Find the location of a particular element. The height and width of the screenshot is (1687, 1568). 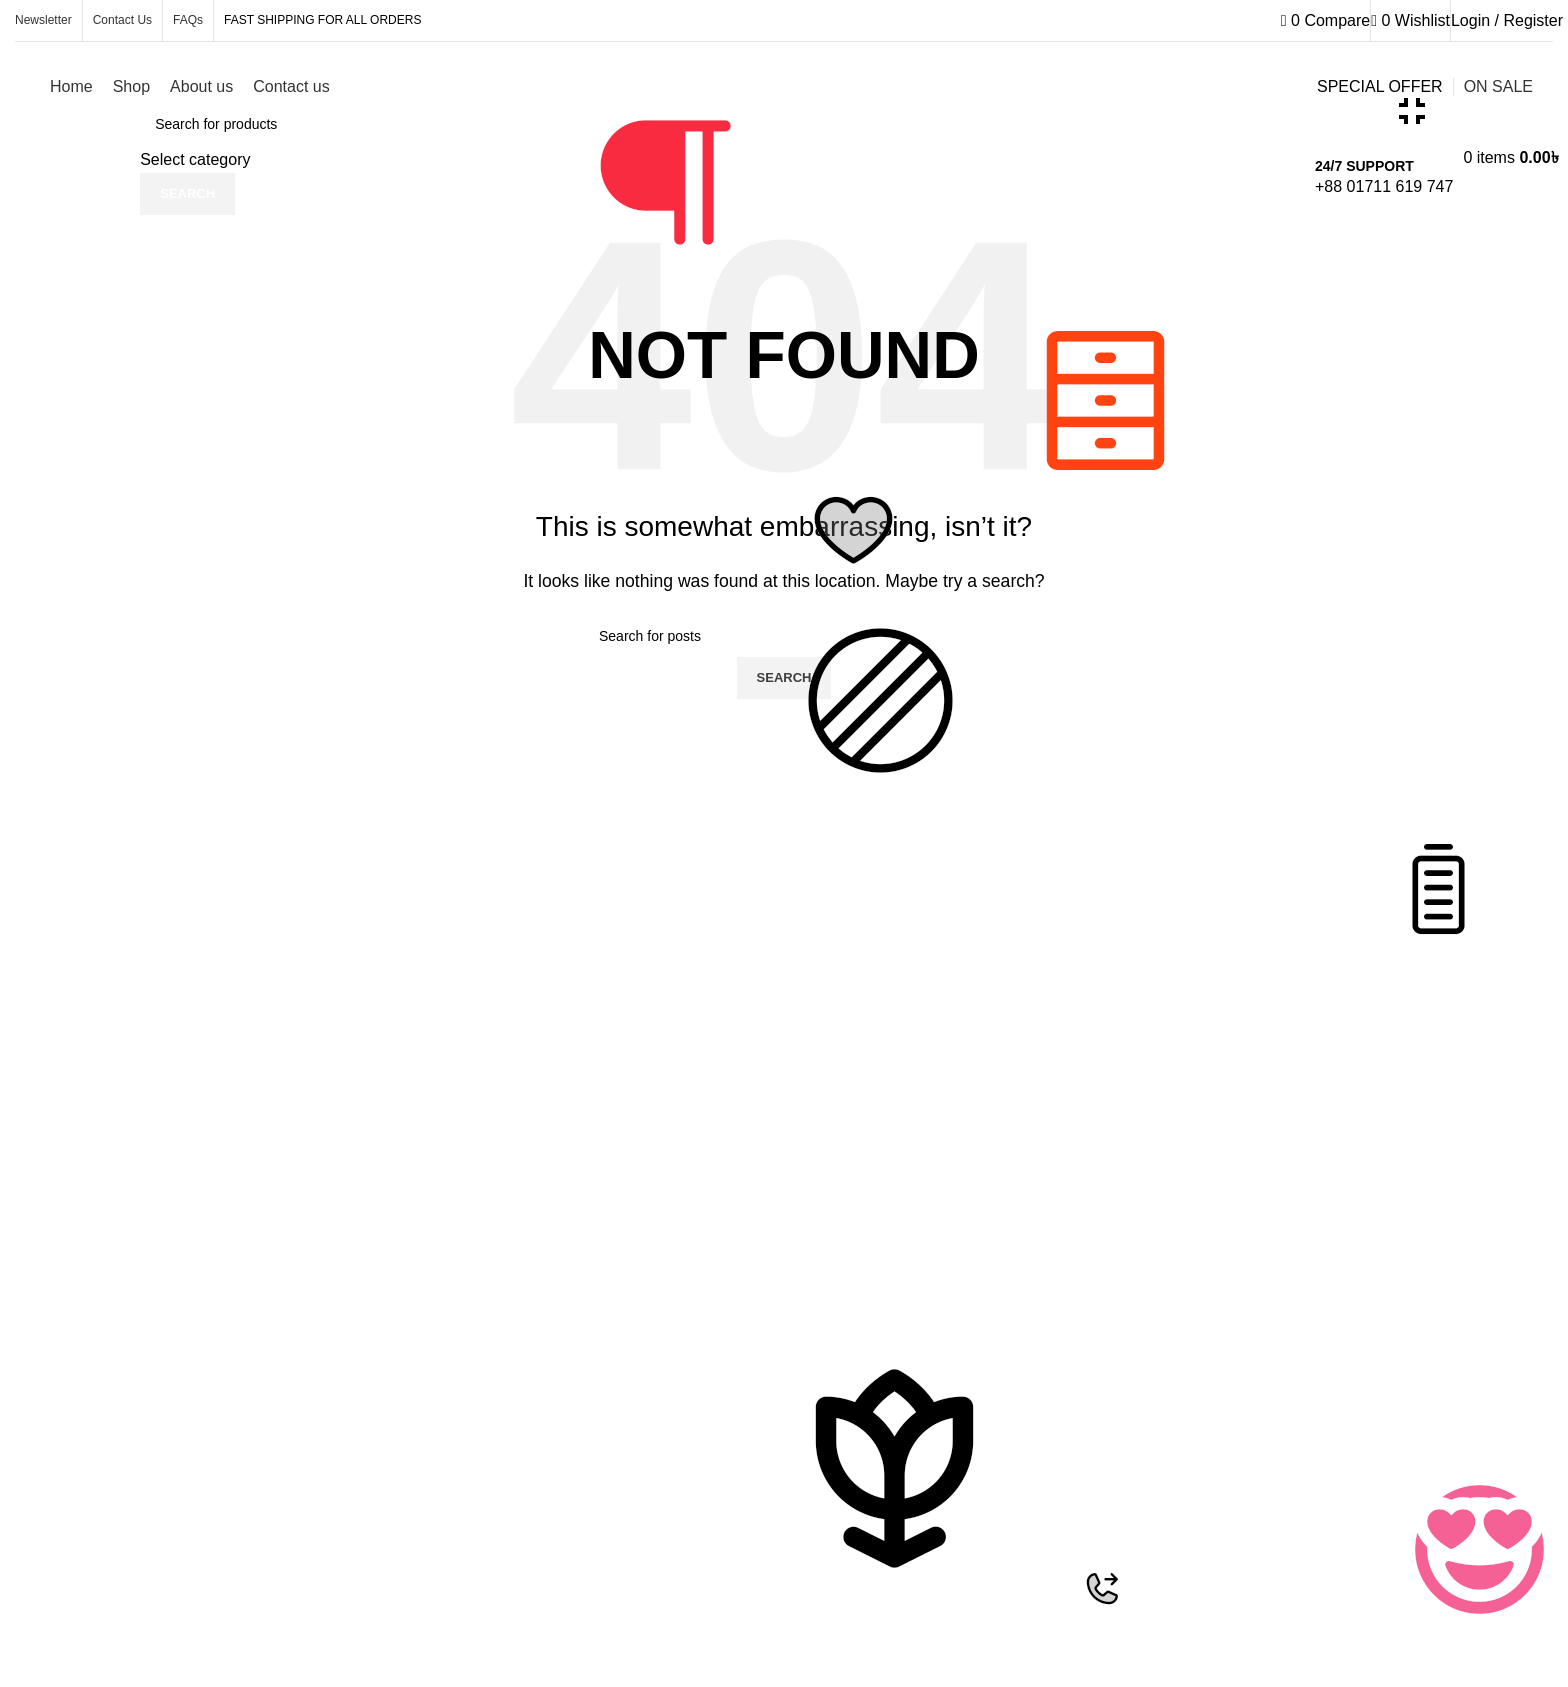

react with love or adoration is located at coordinates (1479, 1549).